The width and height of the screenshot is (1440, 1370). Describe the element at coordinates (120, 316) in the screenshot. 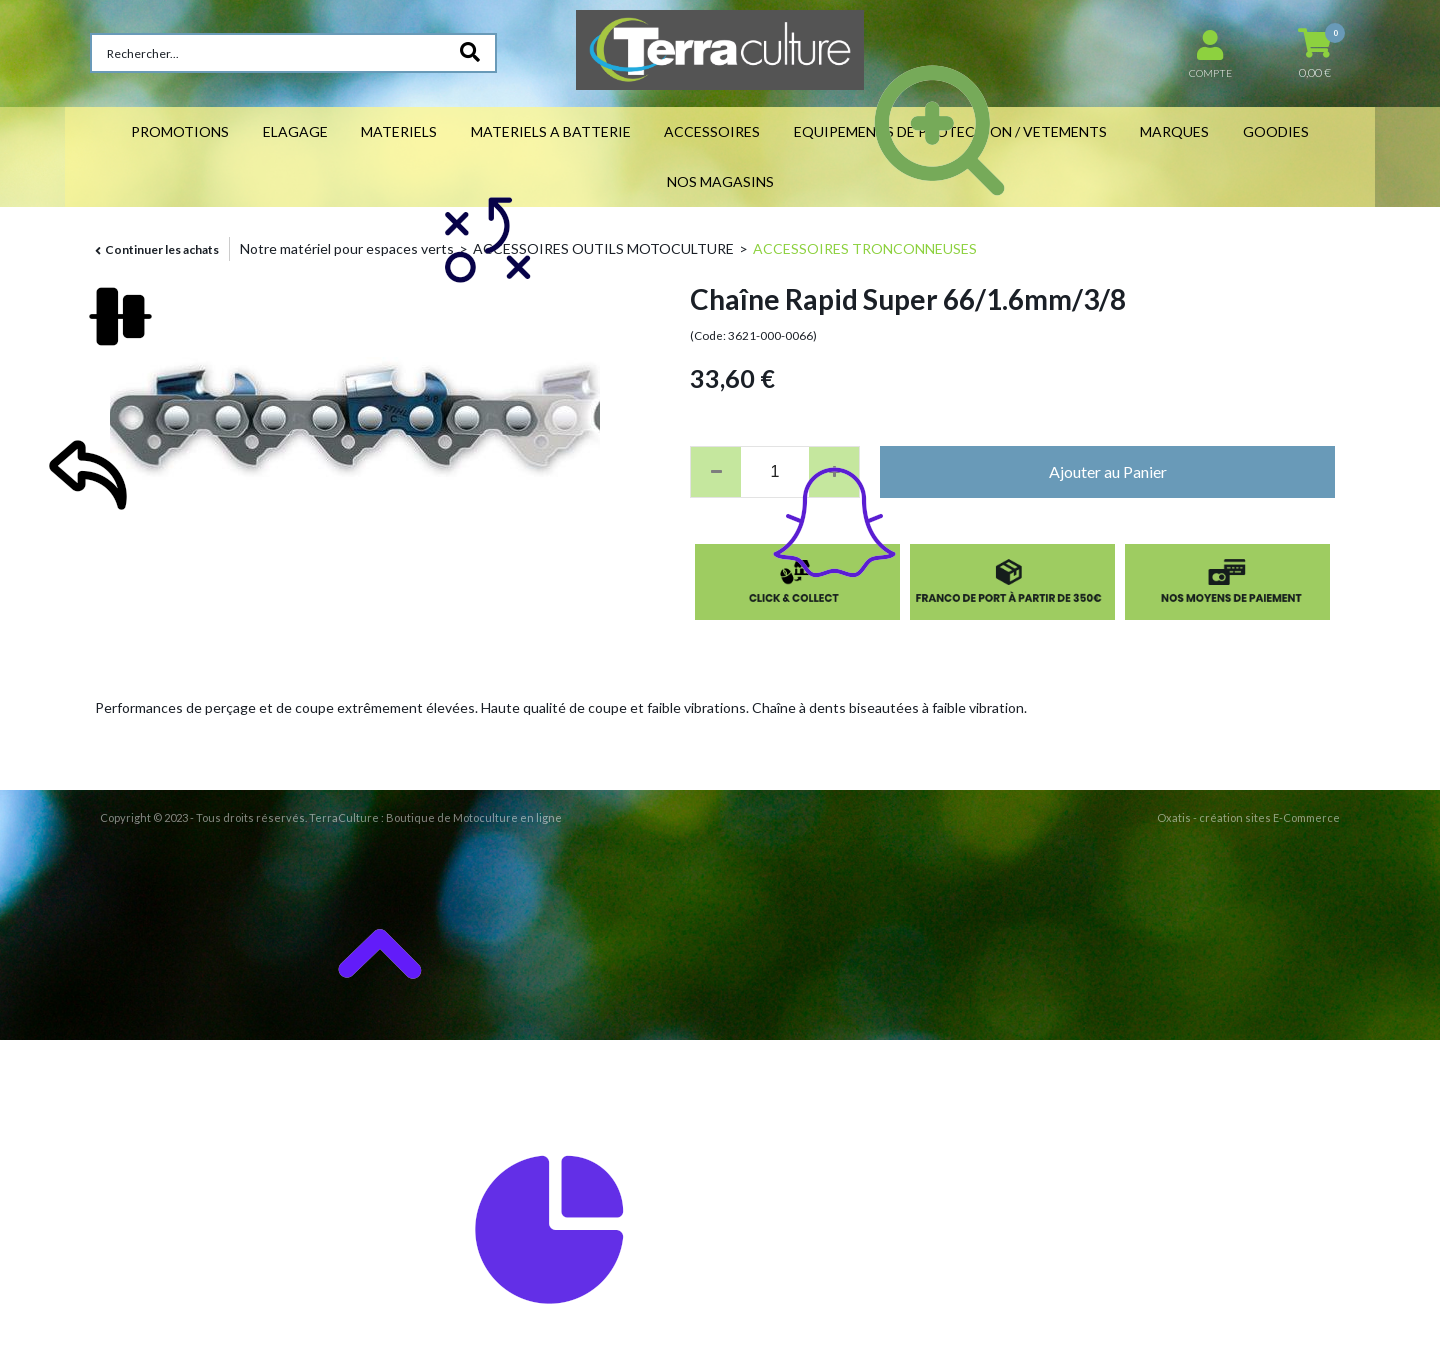

I see `align selected objects to vertical center` at that location.